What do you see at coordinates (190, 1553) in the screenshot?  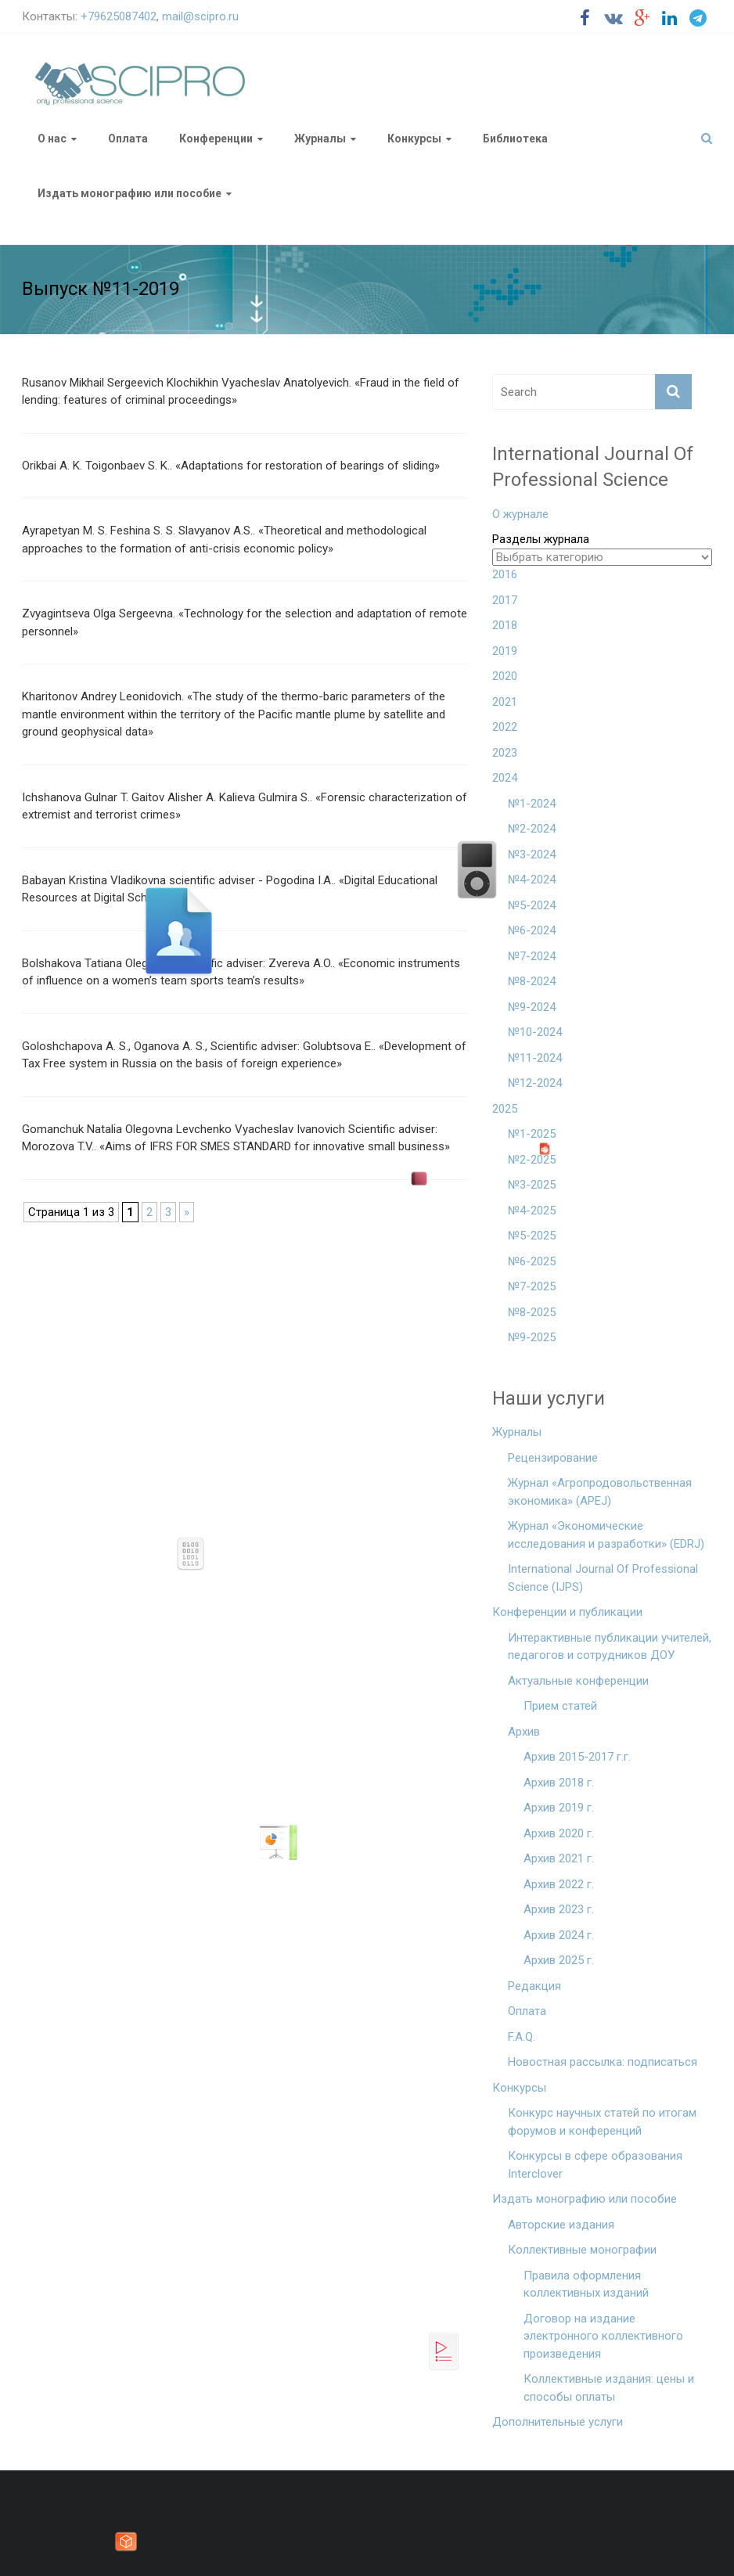 I see `indicates a Windows executable or downloadable program file` at bounding box center [190, 1553].